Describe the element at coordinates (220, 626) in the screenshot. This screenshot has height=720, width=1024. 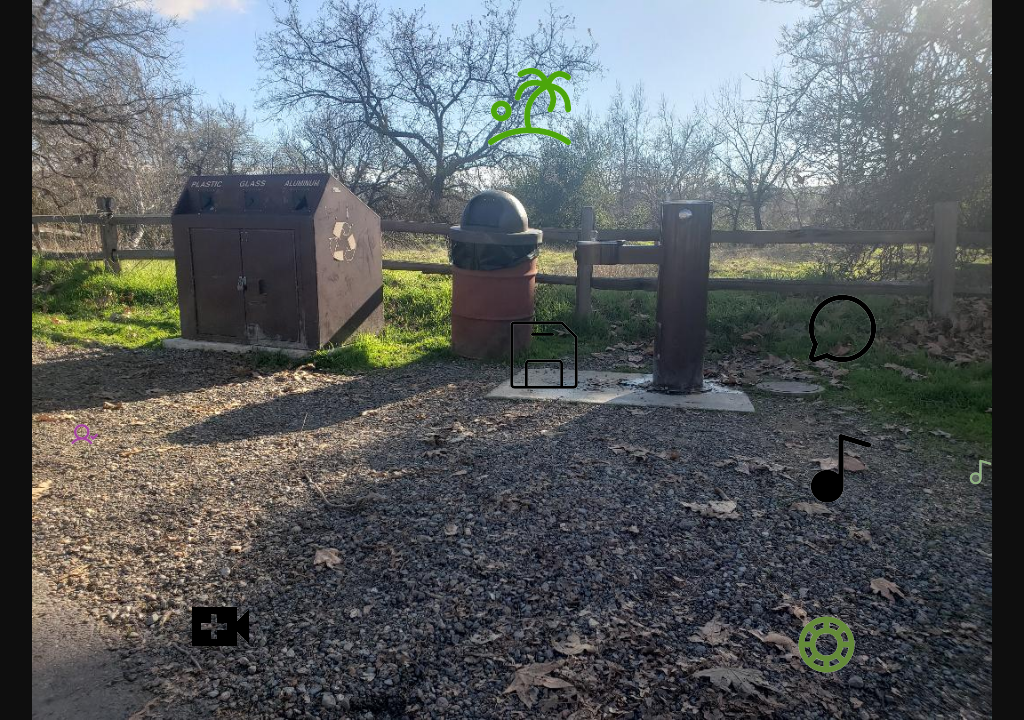
I see `start a new video call` at that location.